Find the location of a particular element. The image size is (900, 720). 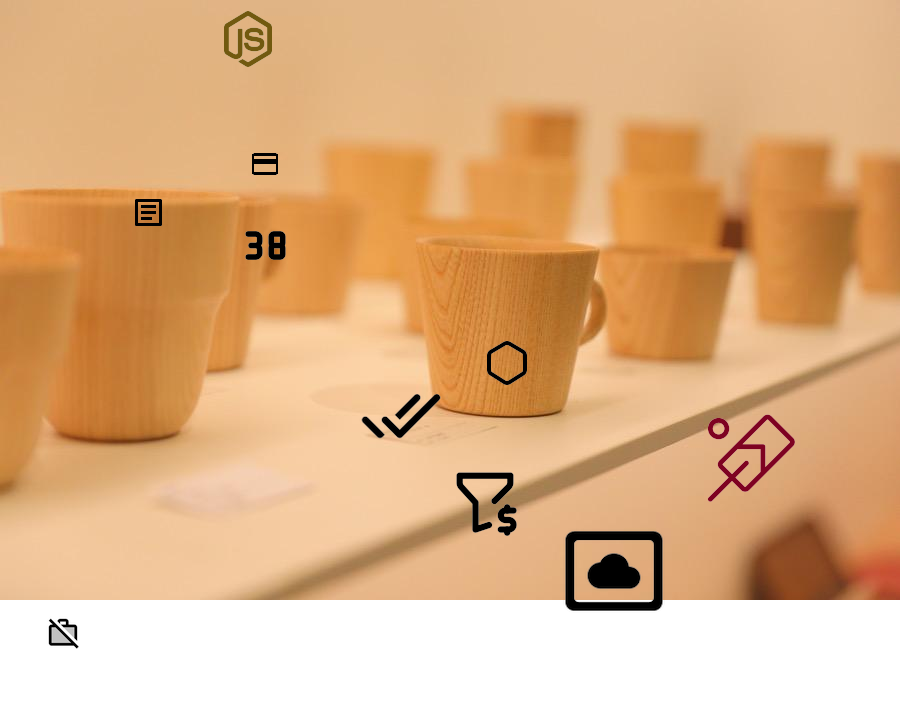

filter results by price or cost is located at coordinates (485, 501).